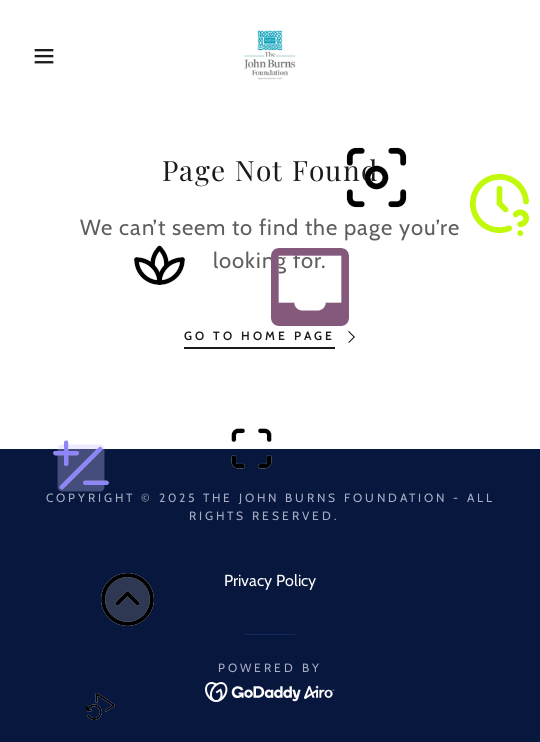 Image resolution: width=540 pixels, height=742 pixels. Describe the element at coordinates (310, 287) in the screenshot. I see `access your inbox` at that location.